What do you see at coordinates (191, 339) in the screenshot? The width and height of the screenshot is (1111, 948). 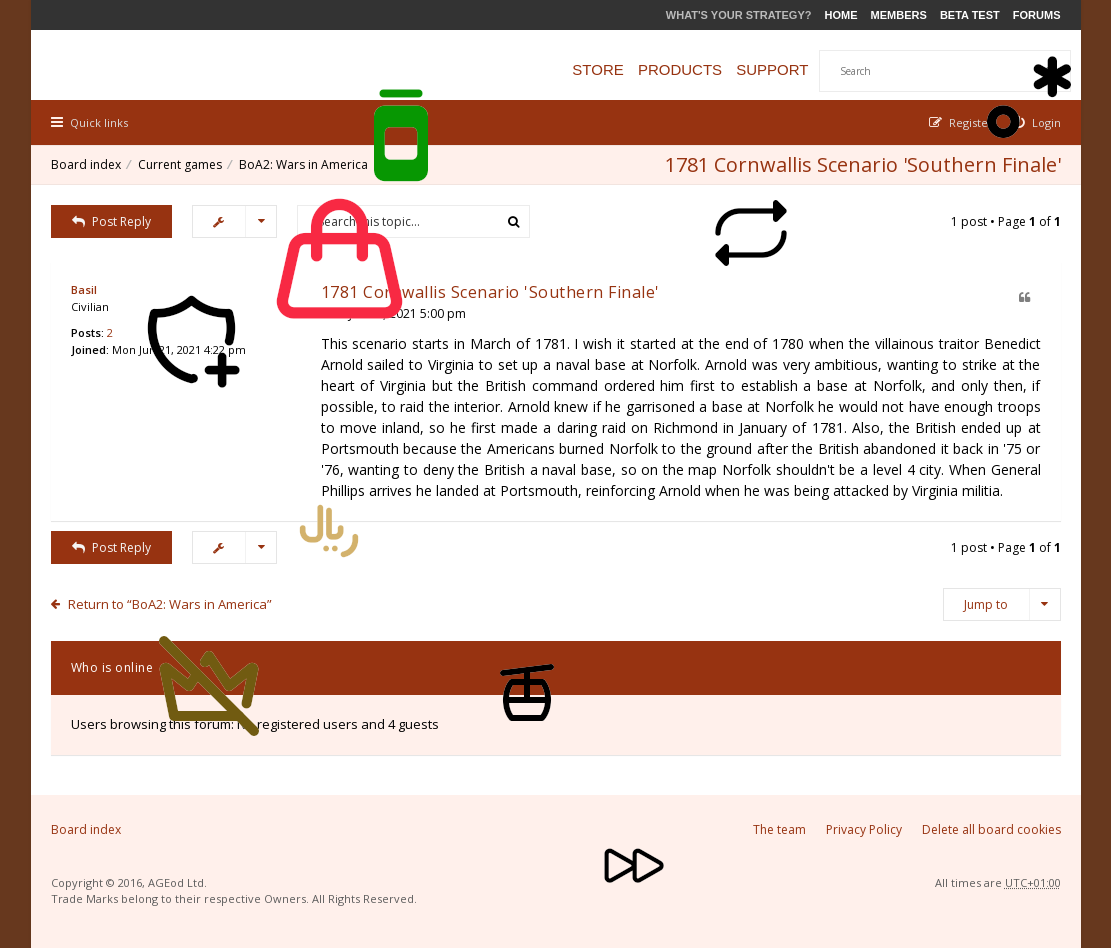 I see `add new security protection` at bounding box center [191, 339].